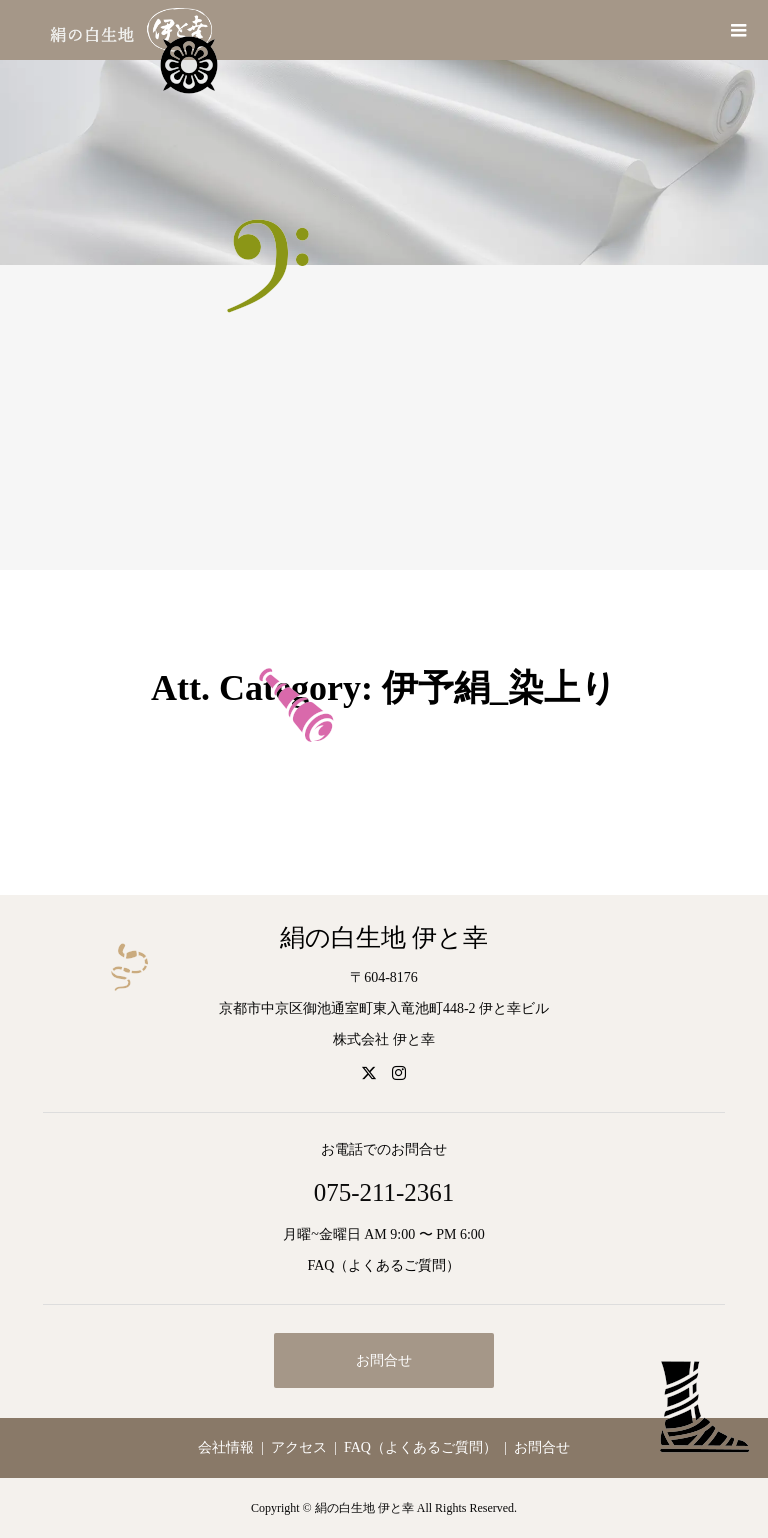 Image resolution: width=768 pixels, height=1538 pixels. What do you see at coordinates (268, 266) in the screenshot?
I see `indicates bass clef or low-range musical notation` at bounding box center [268, 266].